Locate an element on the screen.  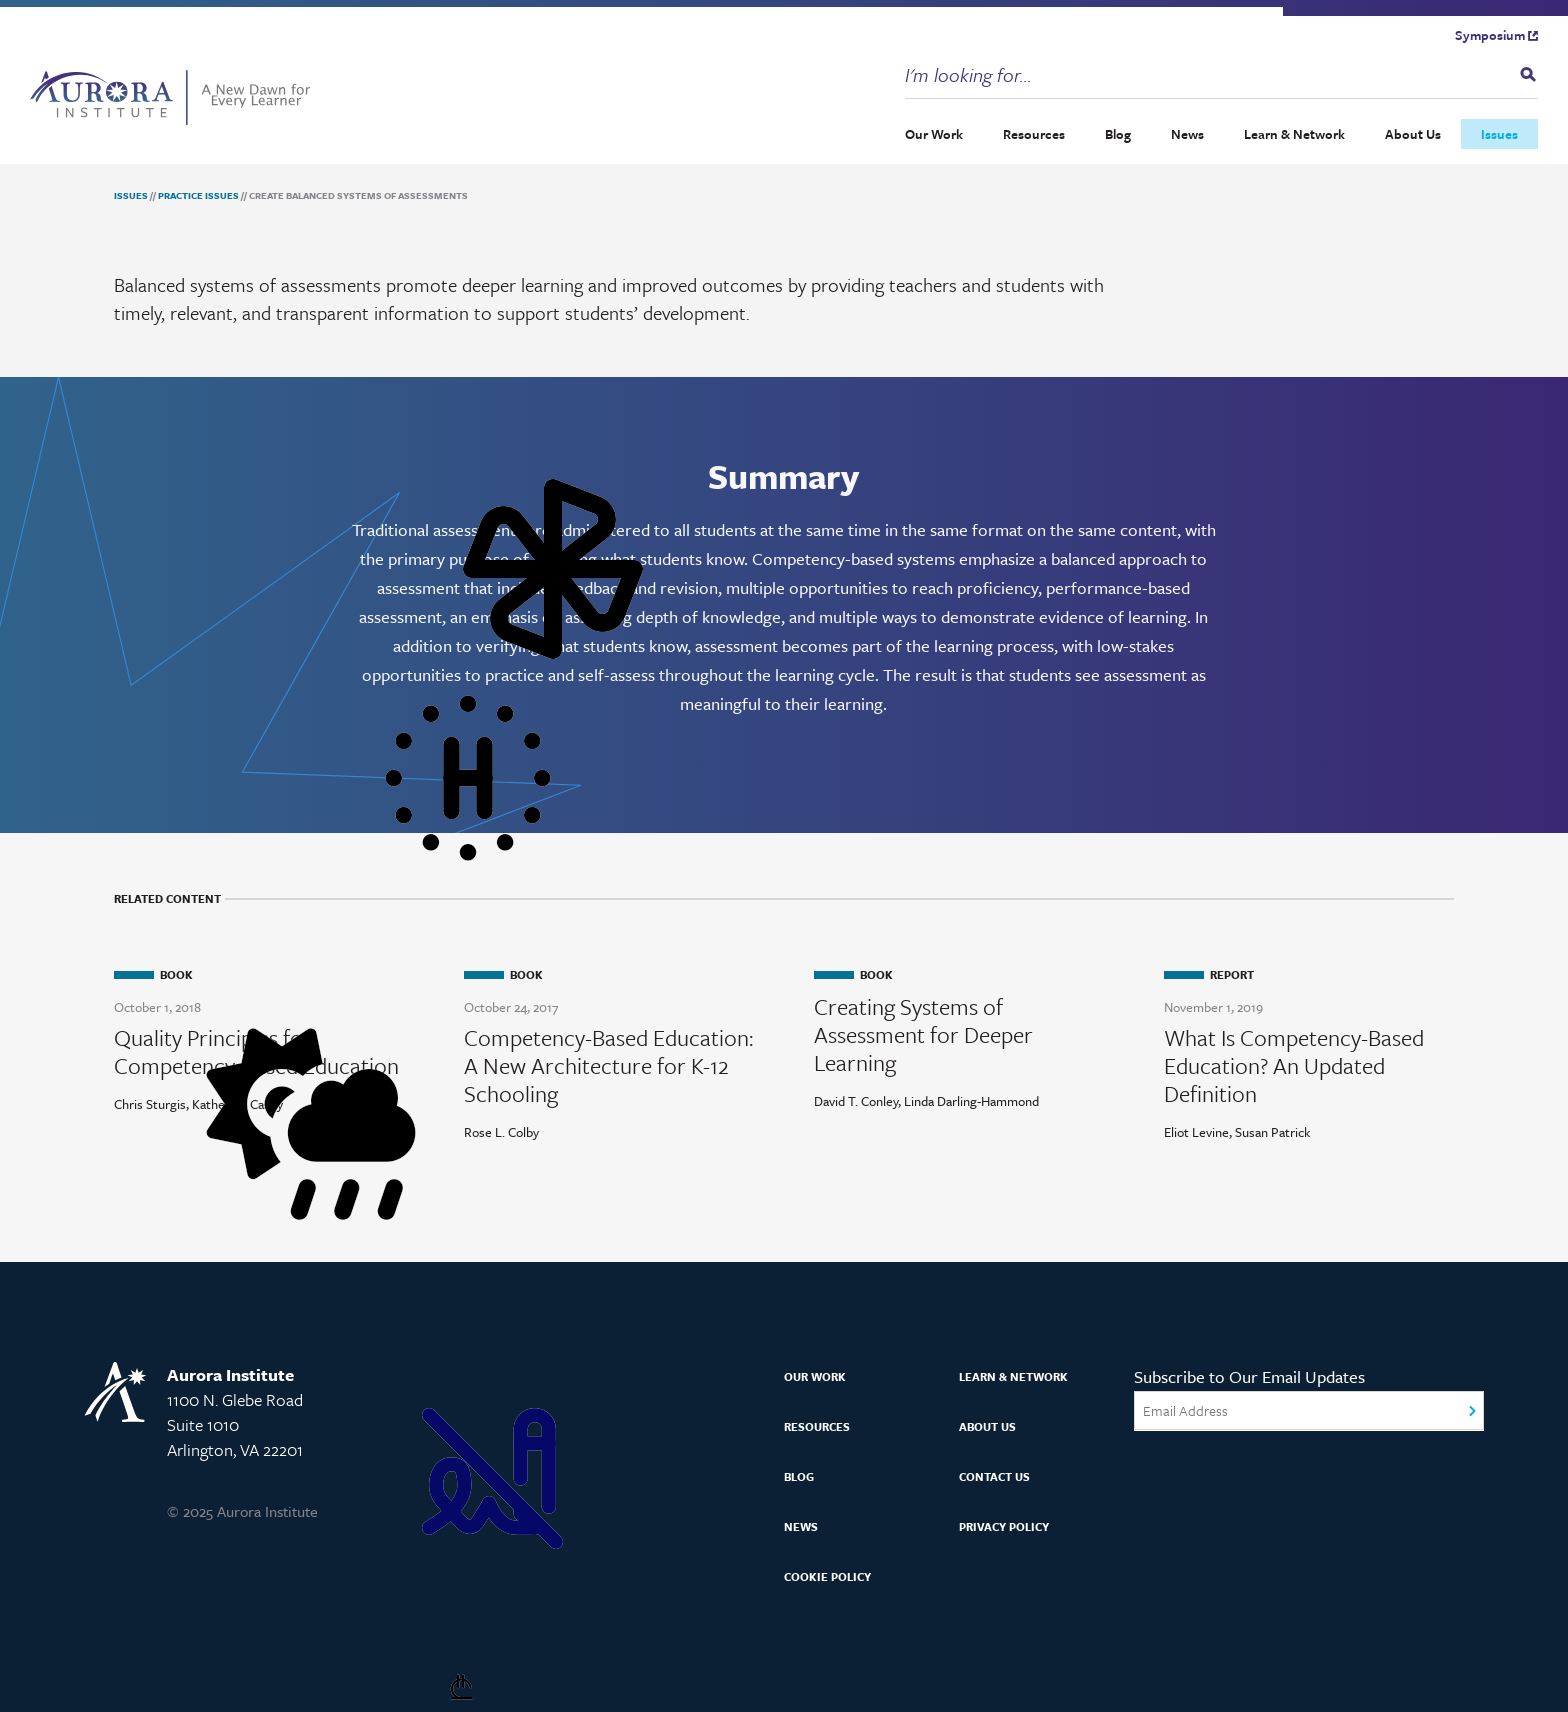
adjust car air conditioning or fan settings is located at coordinates (553, 569).